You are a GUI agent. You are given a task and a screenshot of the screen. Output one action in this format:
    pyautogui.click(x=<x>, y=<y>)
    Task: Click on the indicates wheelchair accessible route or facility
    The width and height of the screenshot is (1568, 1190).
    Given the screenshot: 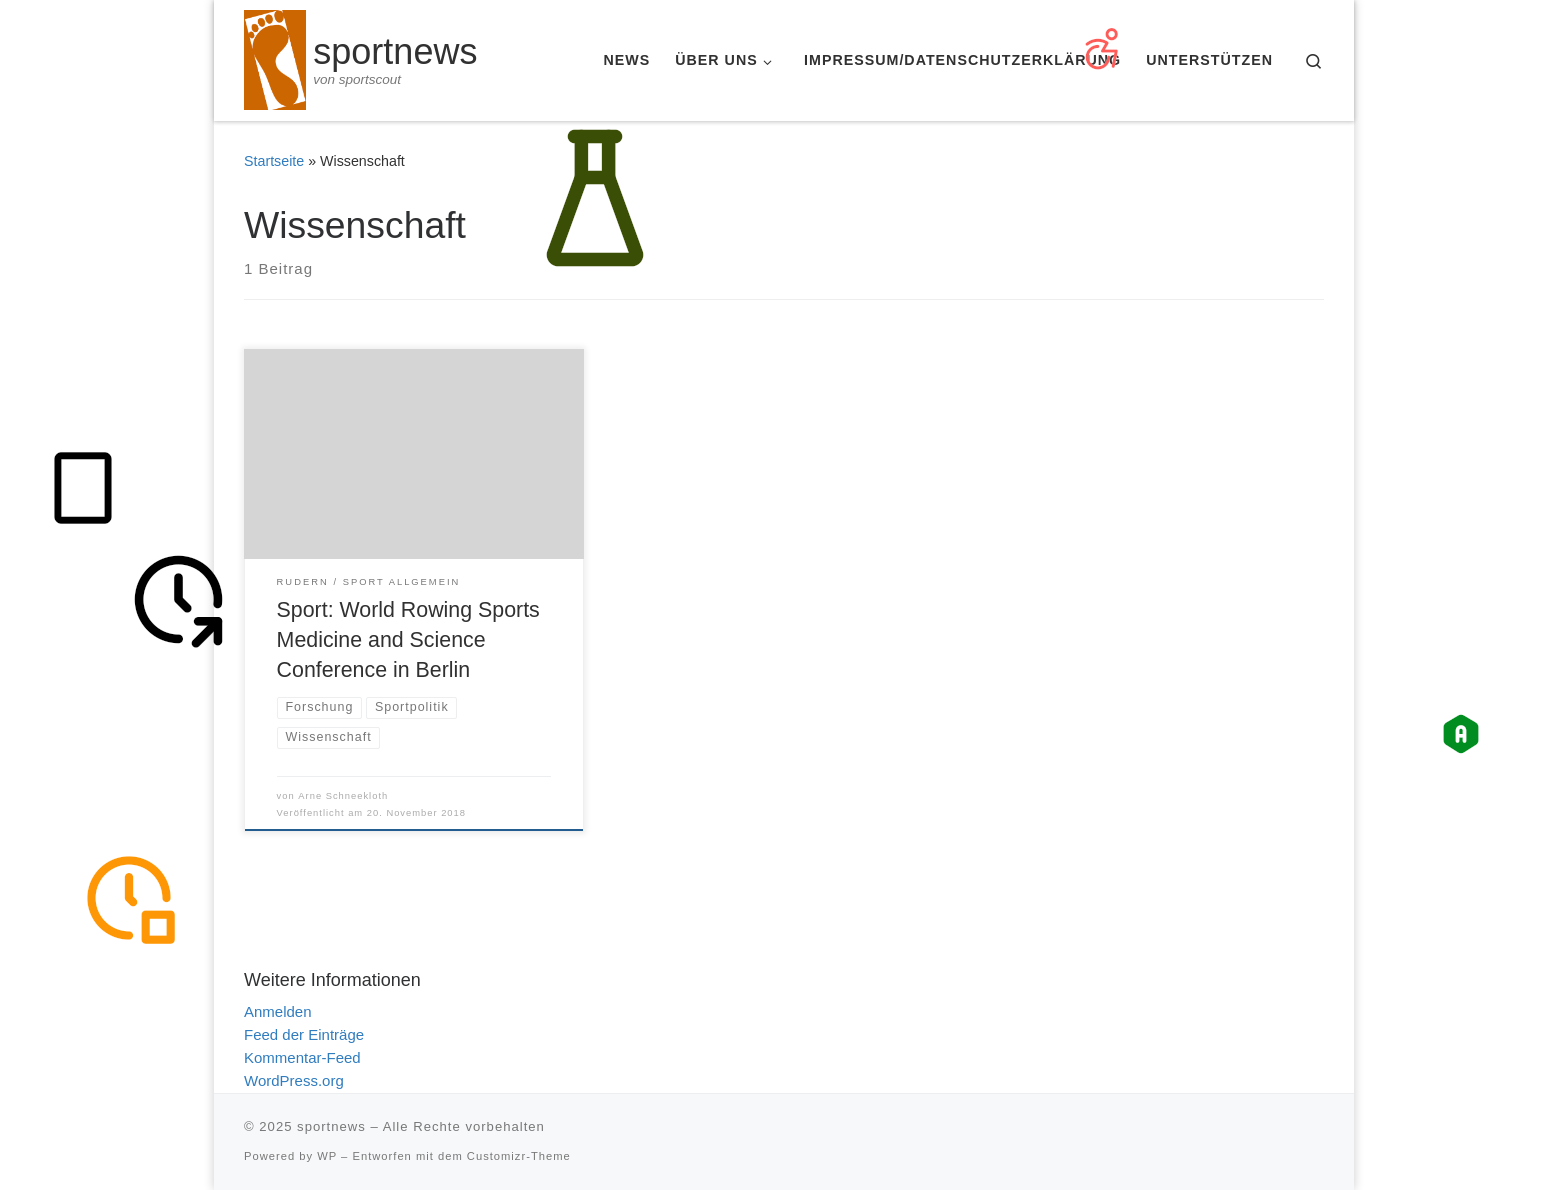 What is the action you would take?
    pyautogui.click(x=1102, y=49)
    